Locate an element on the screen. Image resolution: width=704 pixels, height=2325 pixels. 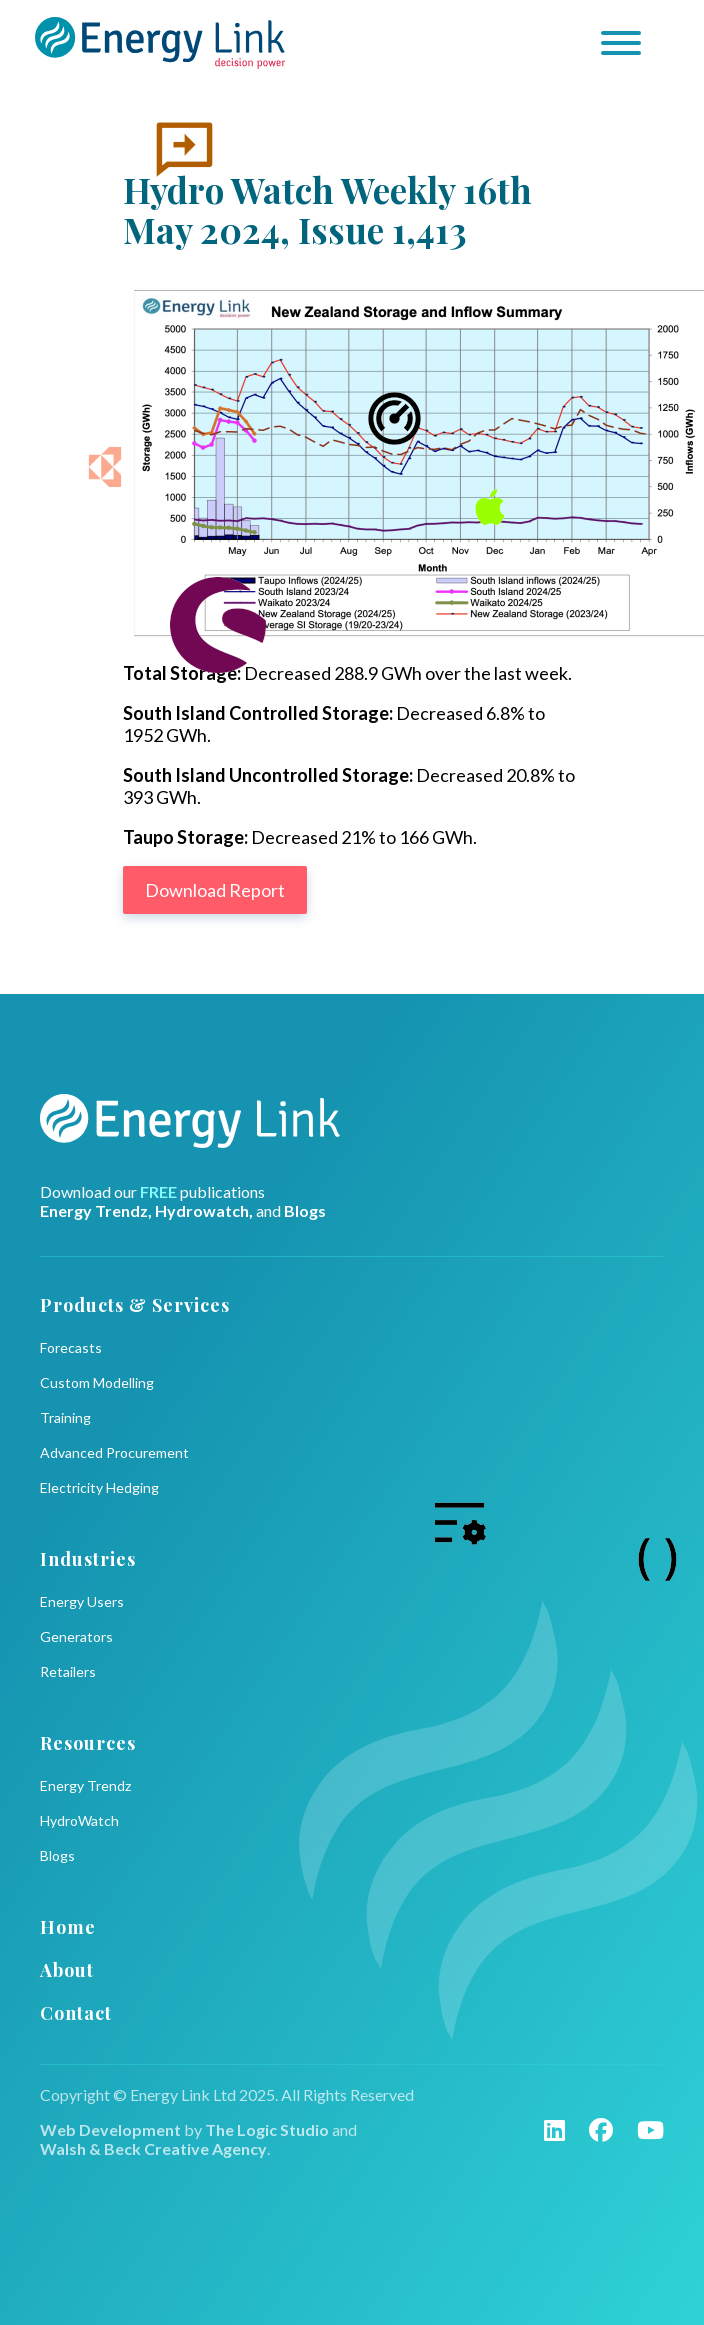
access list settings or preferences is located at coordinates (459, 1522).